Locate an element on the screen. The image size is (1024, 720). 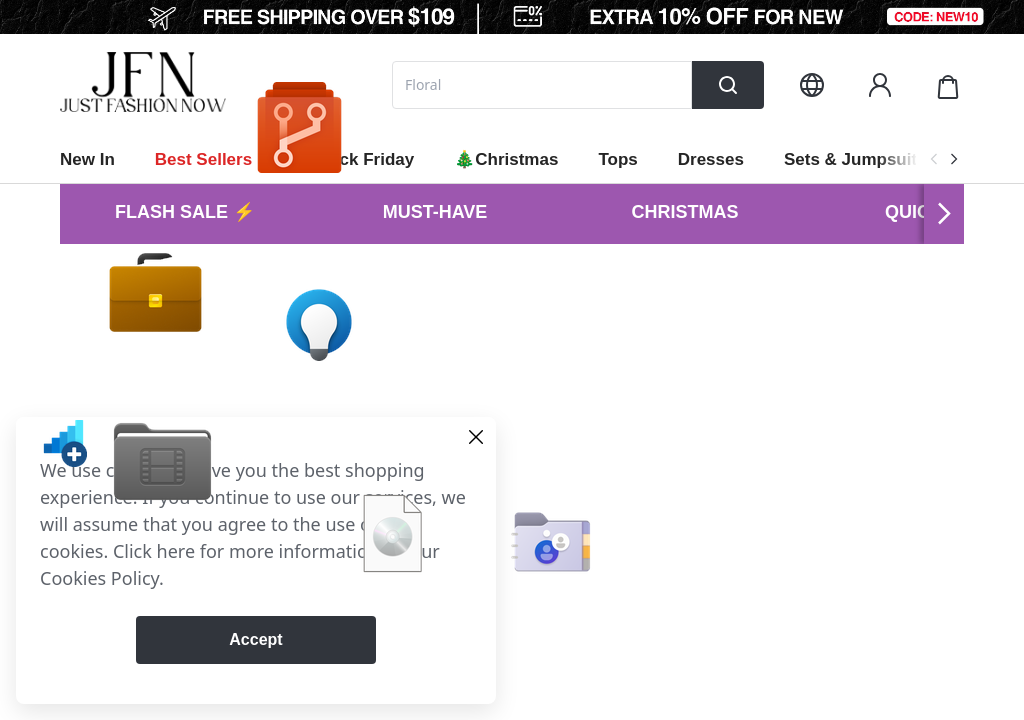
open microsoft contacts folder is located at coordinates (552, 544).